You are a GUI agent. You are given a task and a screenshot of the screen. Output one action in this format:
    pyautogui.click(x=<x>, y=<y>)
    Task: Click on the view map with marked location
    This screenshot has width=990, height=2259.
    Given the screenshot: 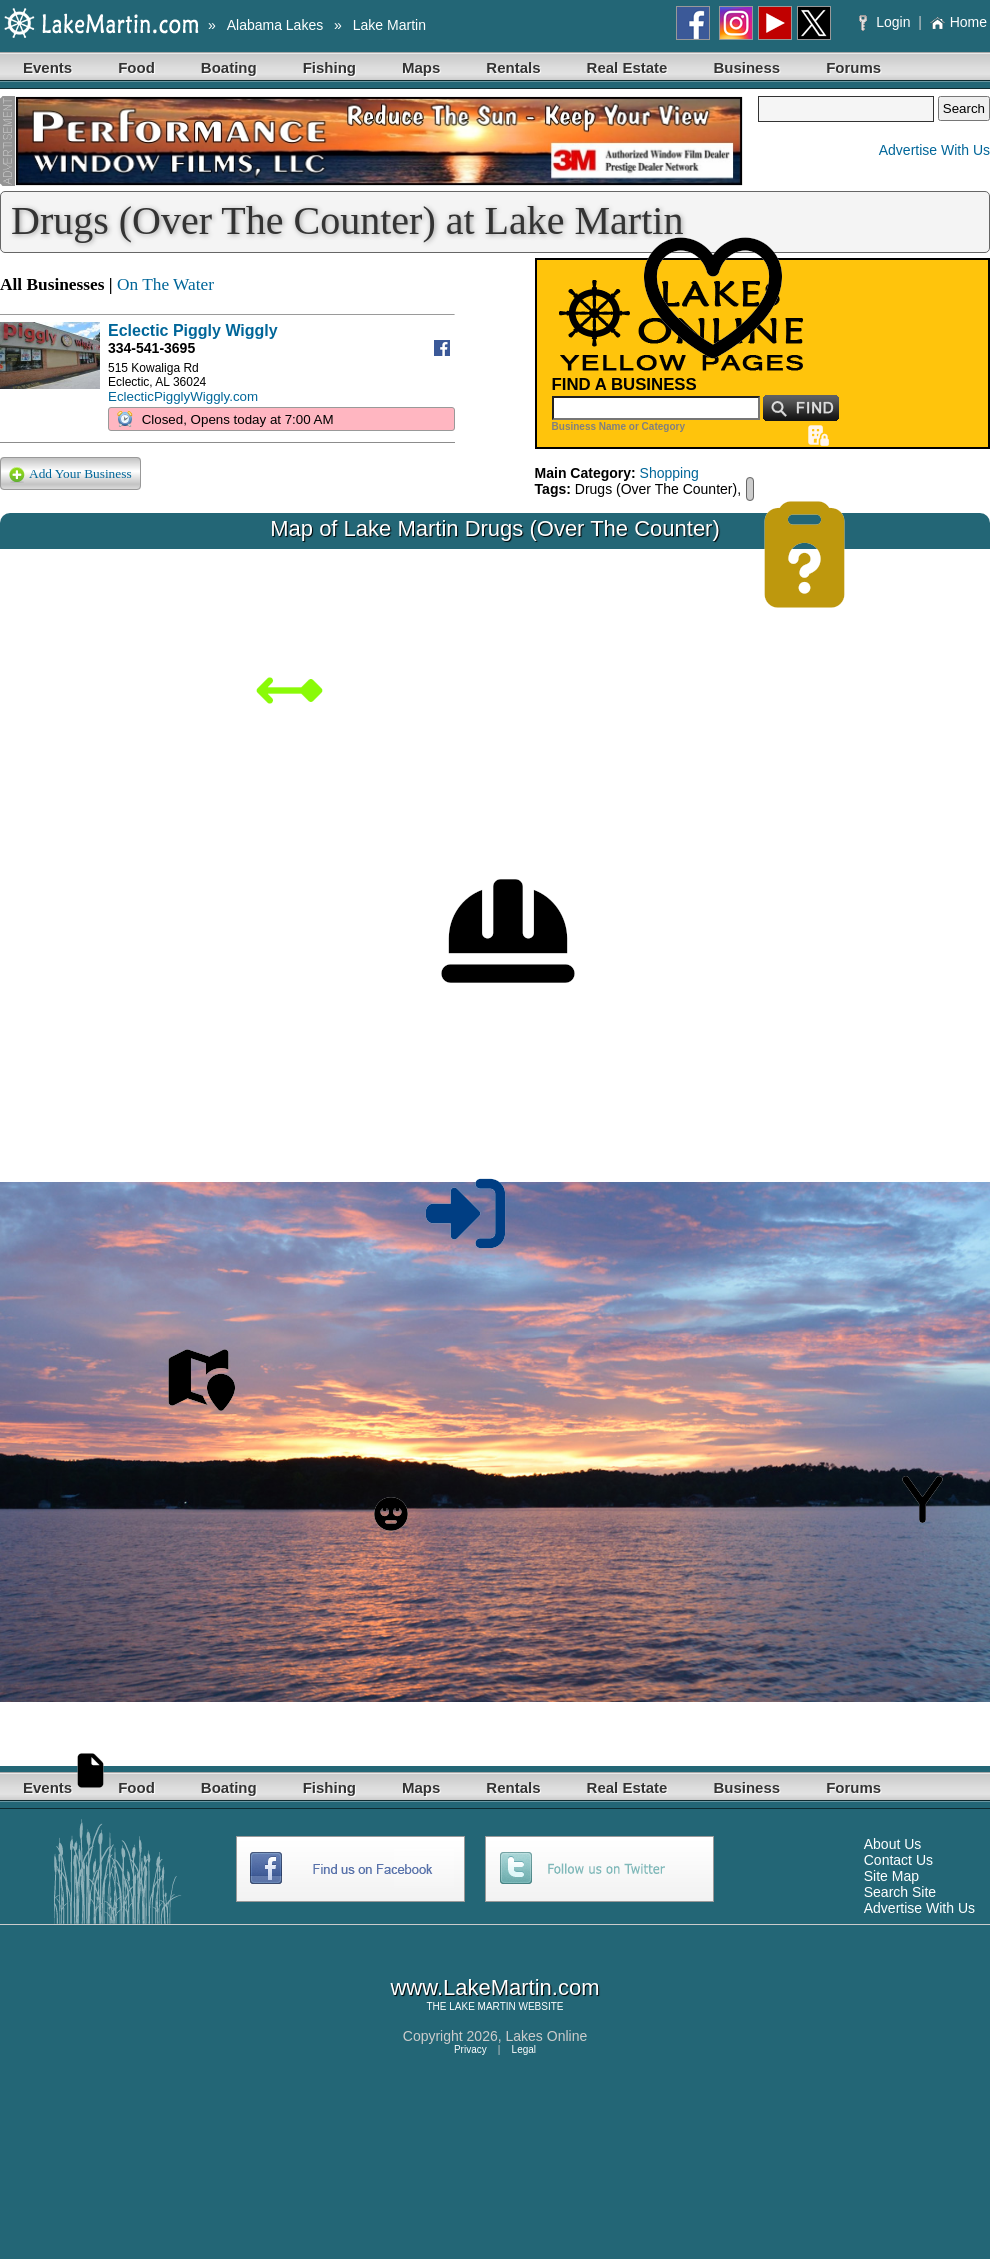 What is the action you would take?
    pyautogui.click(x=198, y=1377)
    